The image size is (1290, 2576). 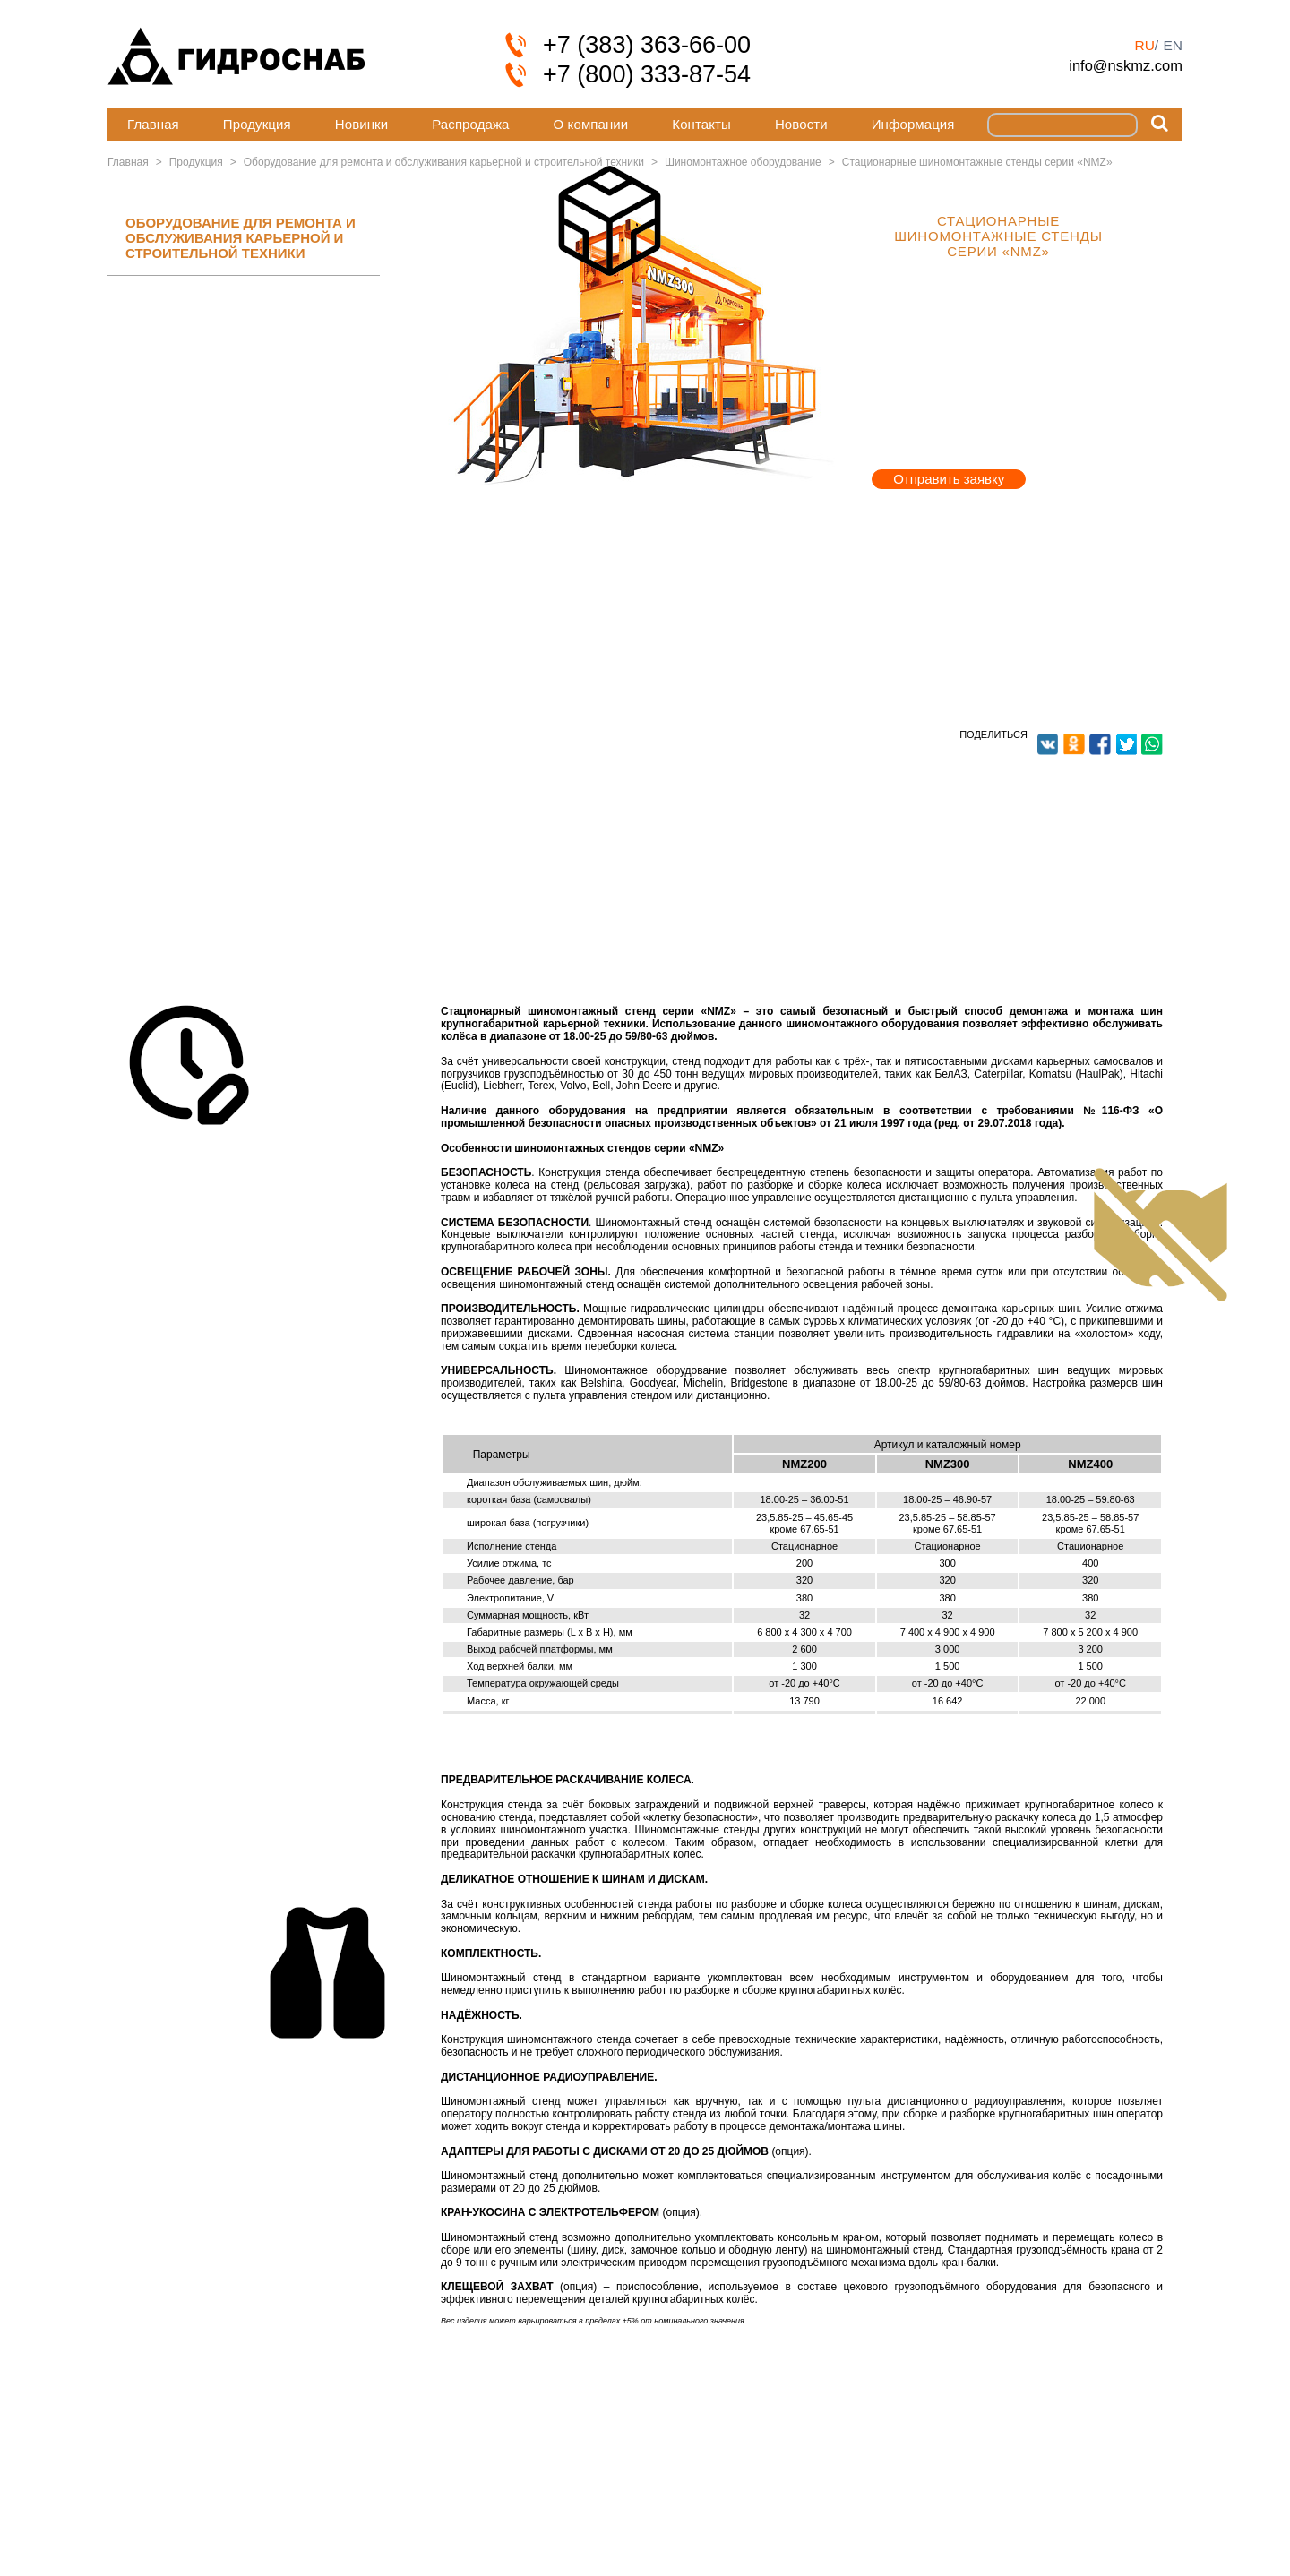 What do you see at coordinates (1160, 1234) in the screenshot?
I see `indicates a canceled or declined agreement` at bounding box center [1160, 1234].